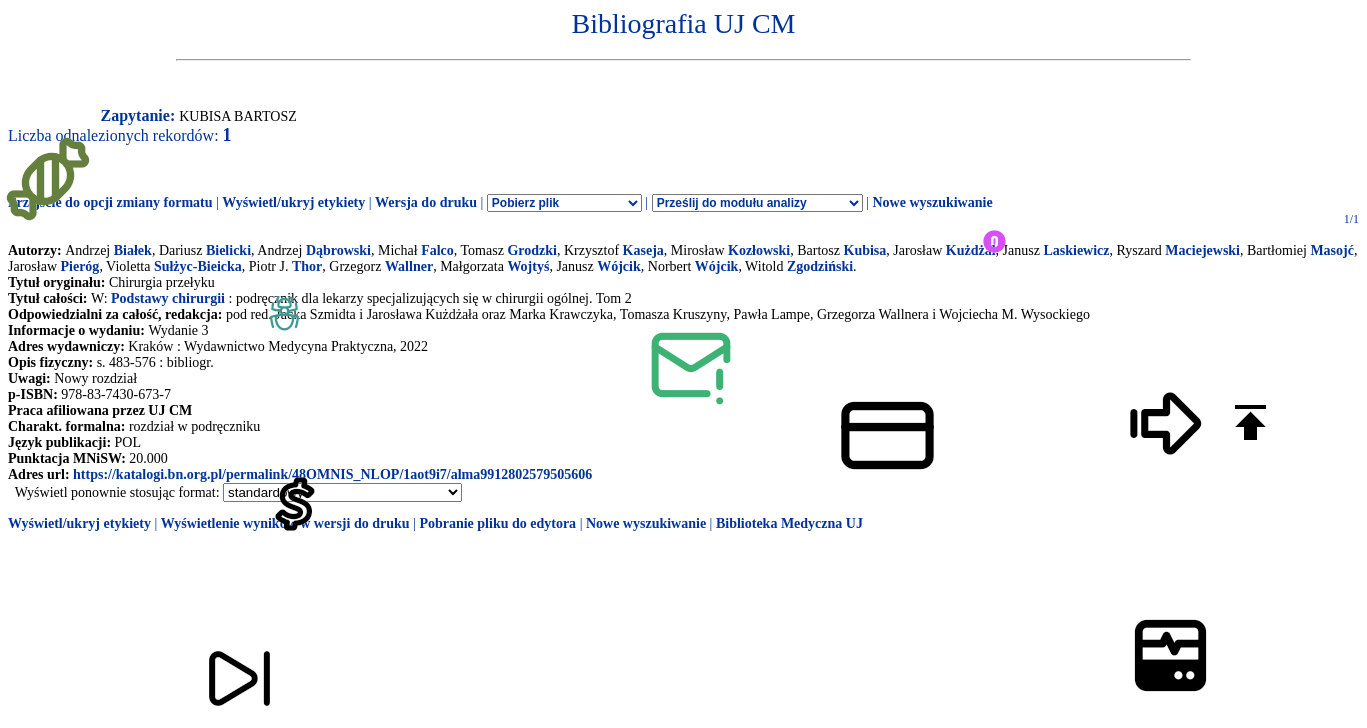  I want to click on publish or upload content, so click(1250, 422).